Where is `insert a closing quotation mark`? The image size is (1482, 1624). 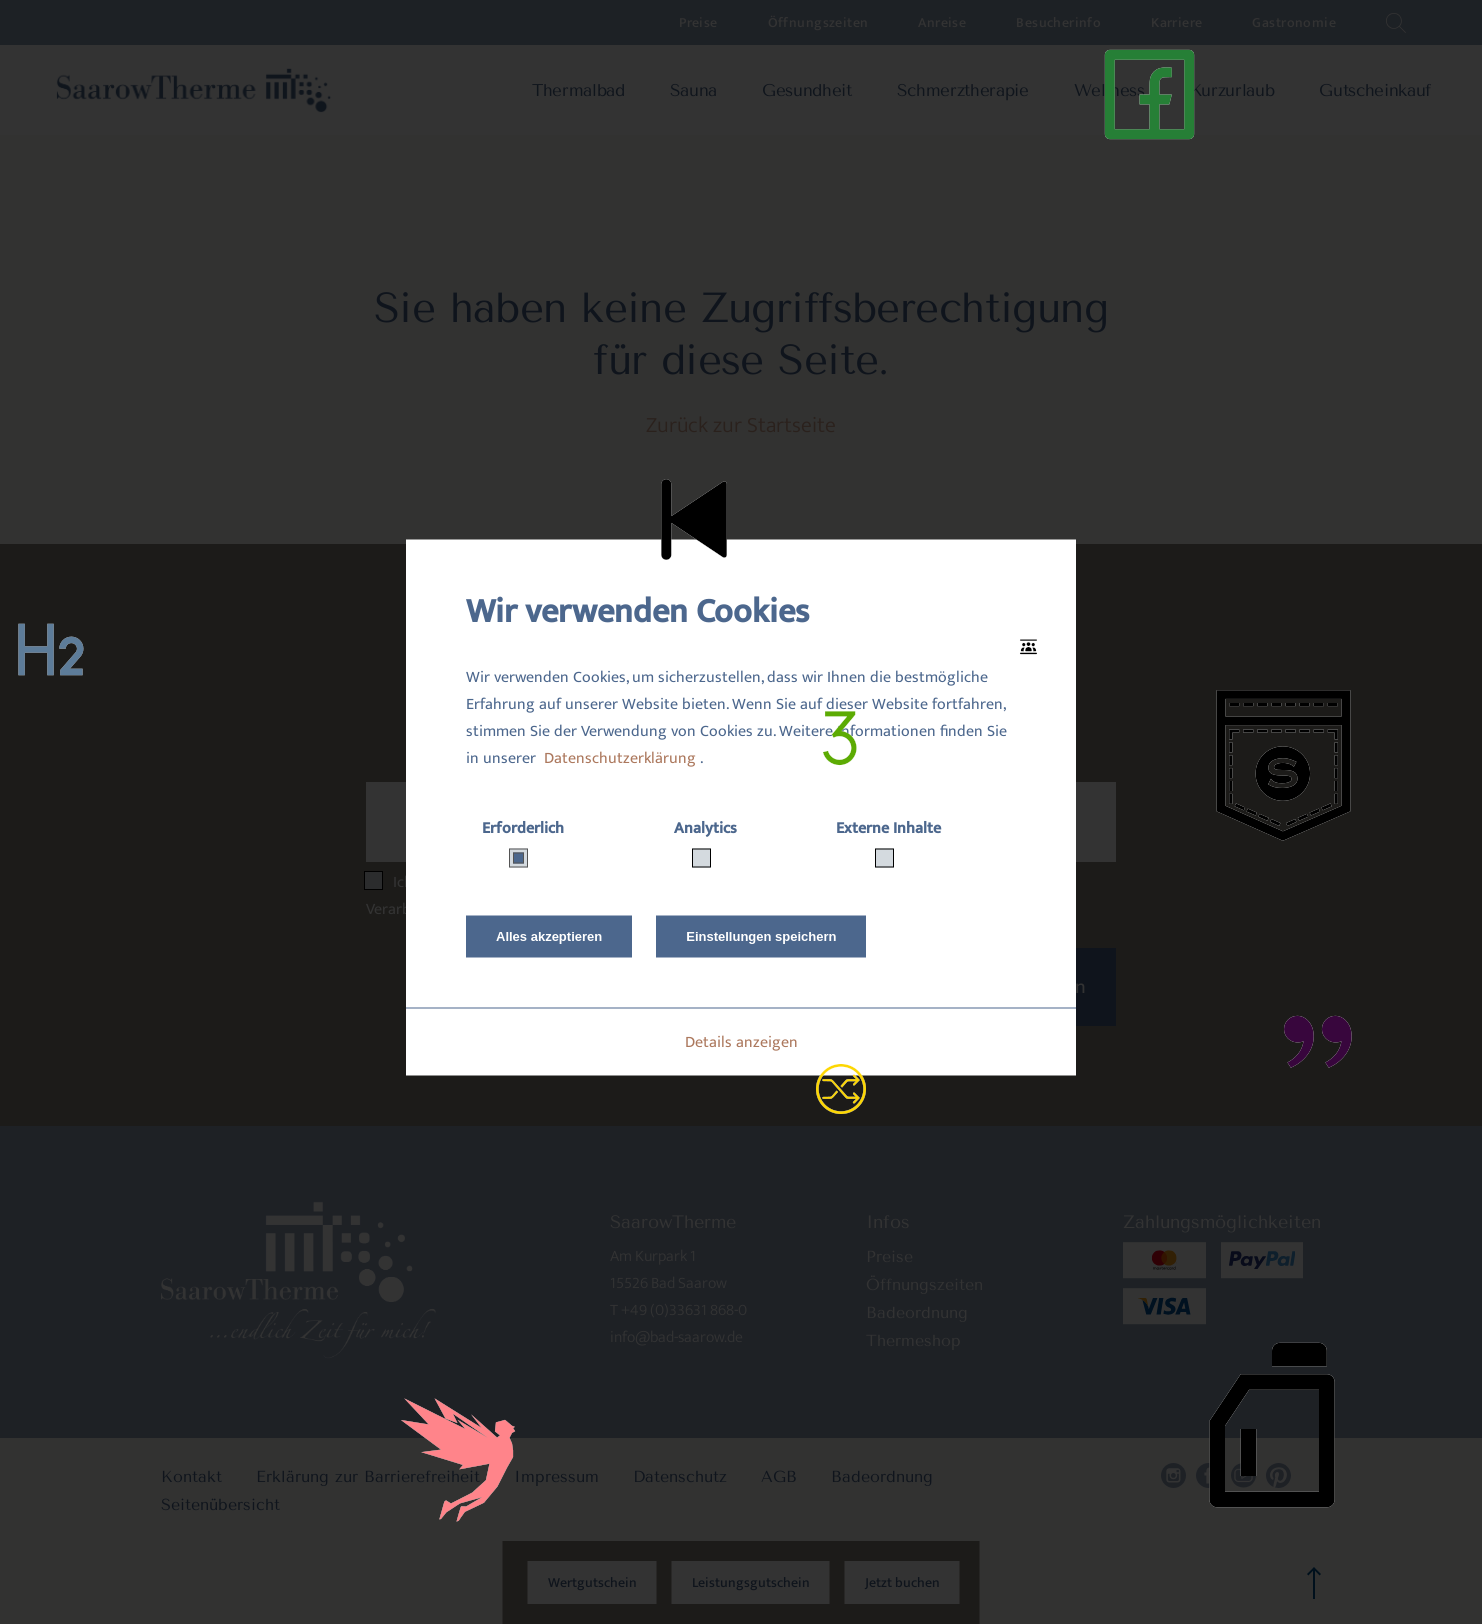 insert a closing quotation mark is located at coordinates (1317, 1040).